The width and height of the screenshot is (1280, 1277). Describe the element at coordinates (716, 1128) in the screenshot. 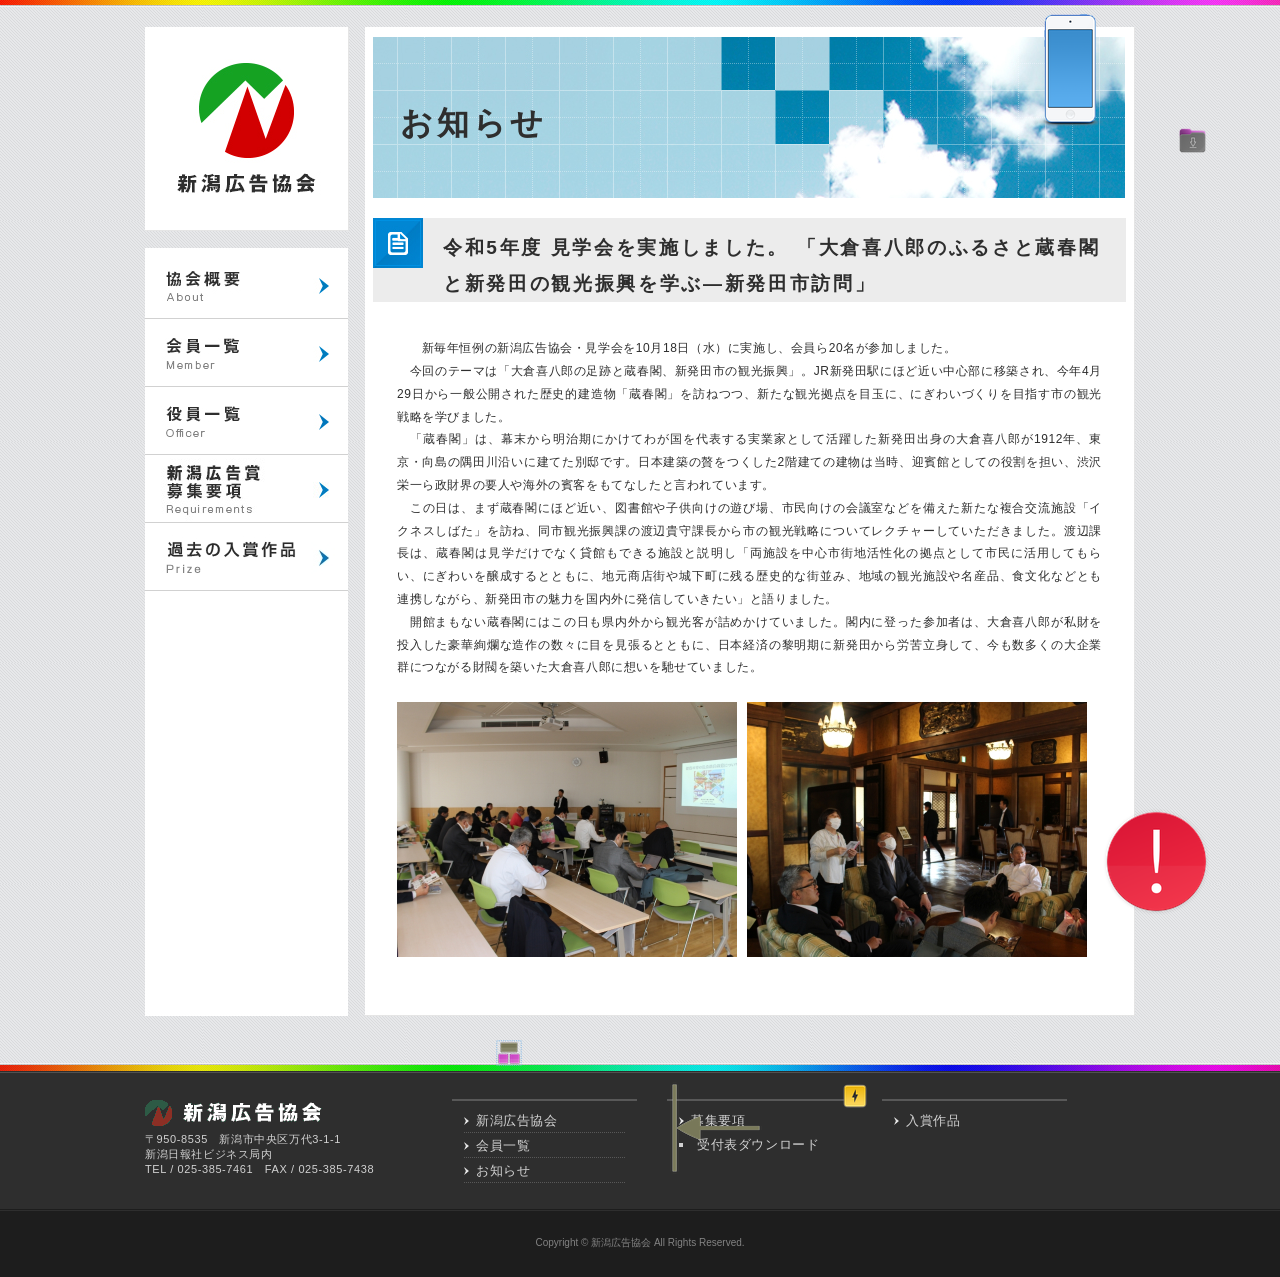

I see `go to the first item in a list or sequence` at that location.